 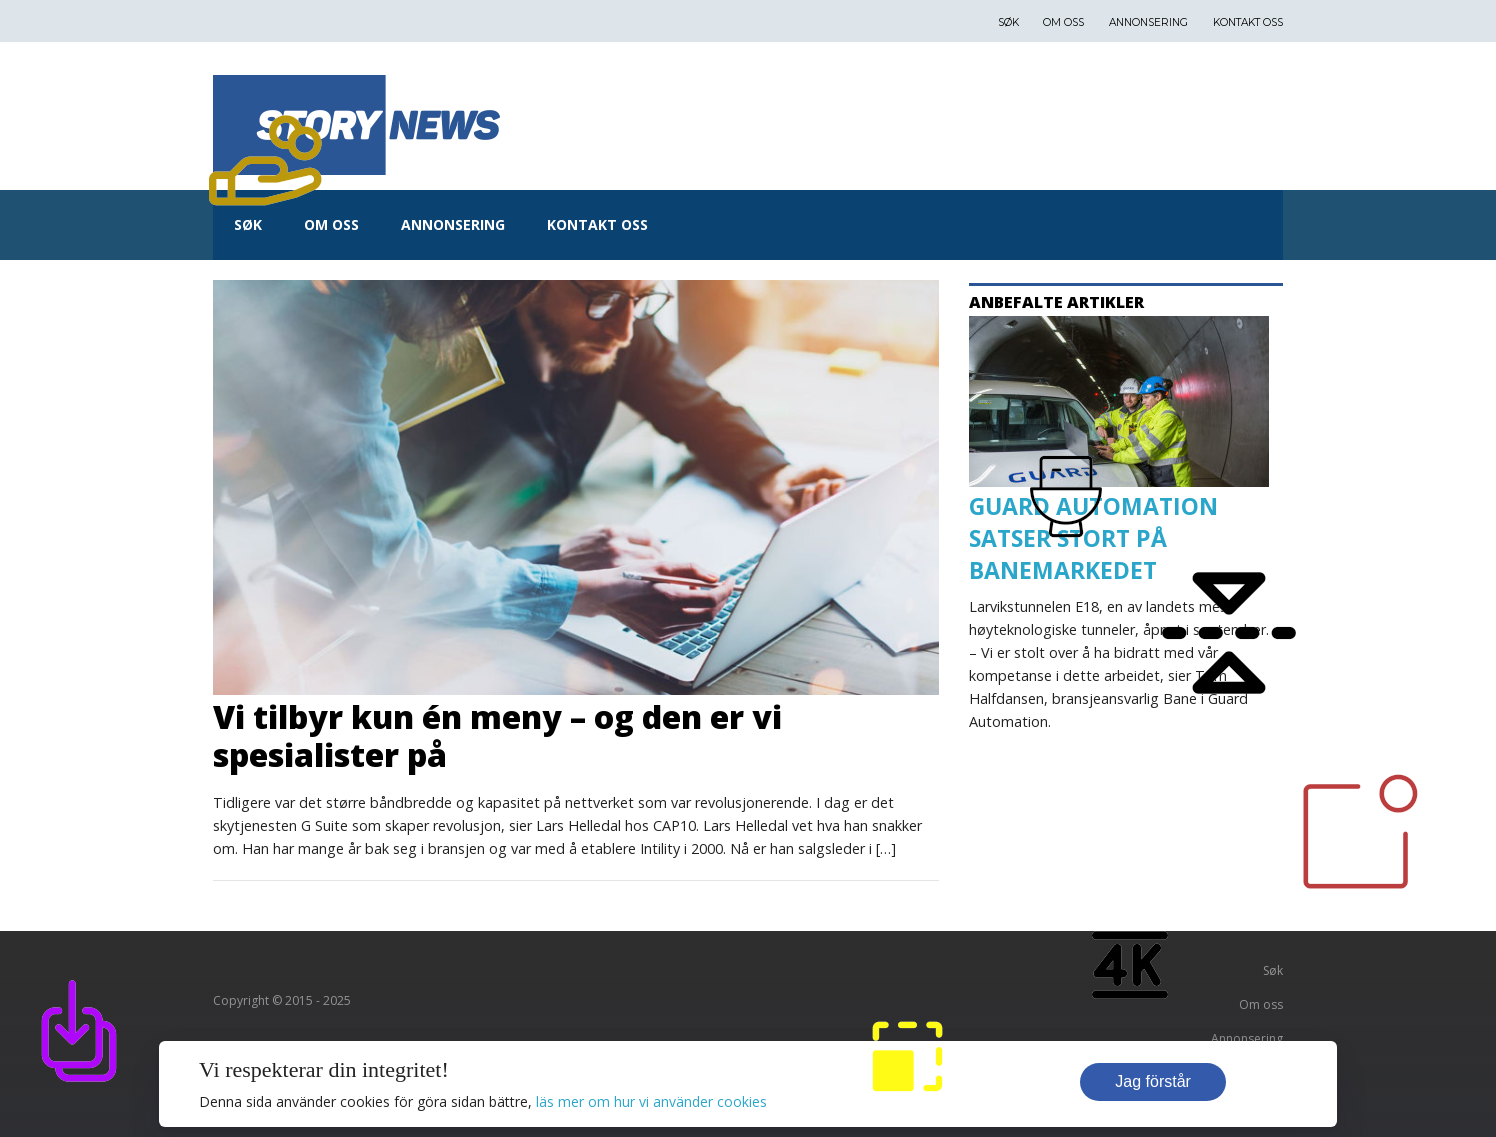 What do you see at coordinates (269, 164) in the screenshot?
I see `make a payment or donation` at bounding box center [269, 164].